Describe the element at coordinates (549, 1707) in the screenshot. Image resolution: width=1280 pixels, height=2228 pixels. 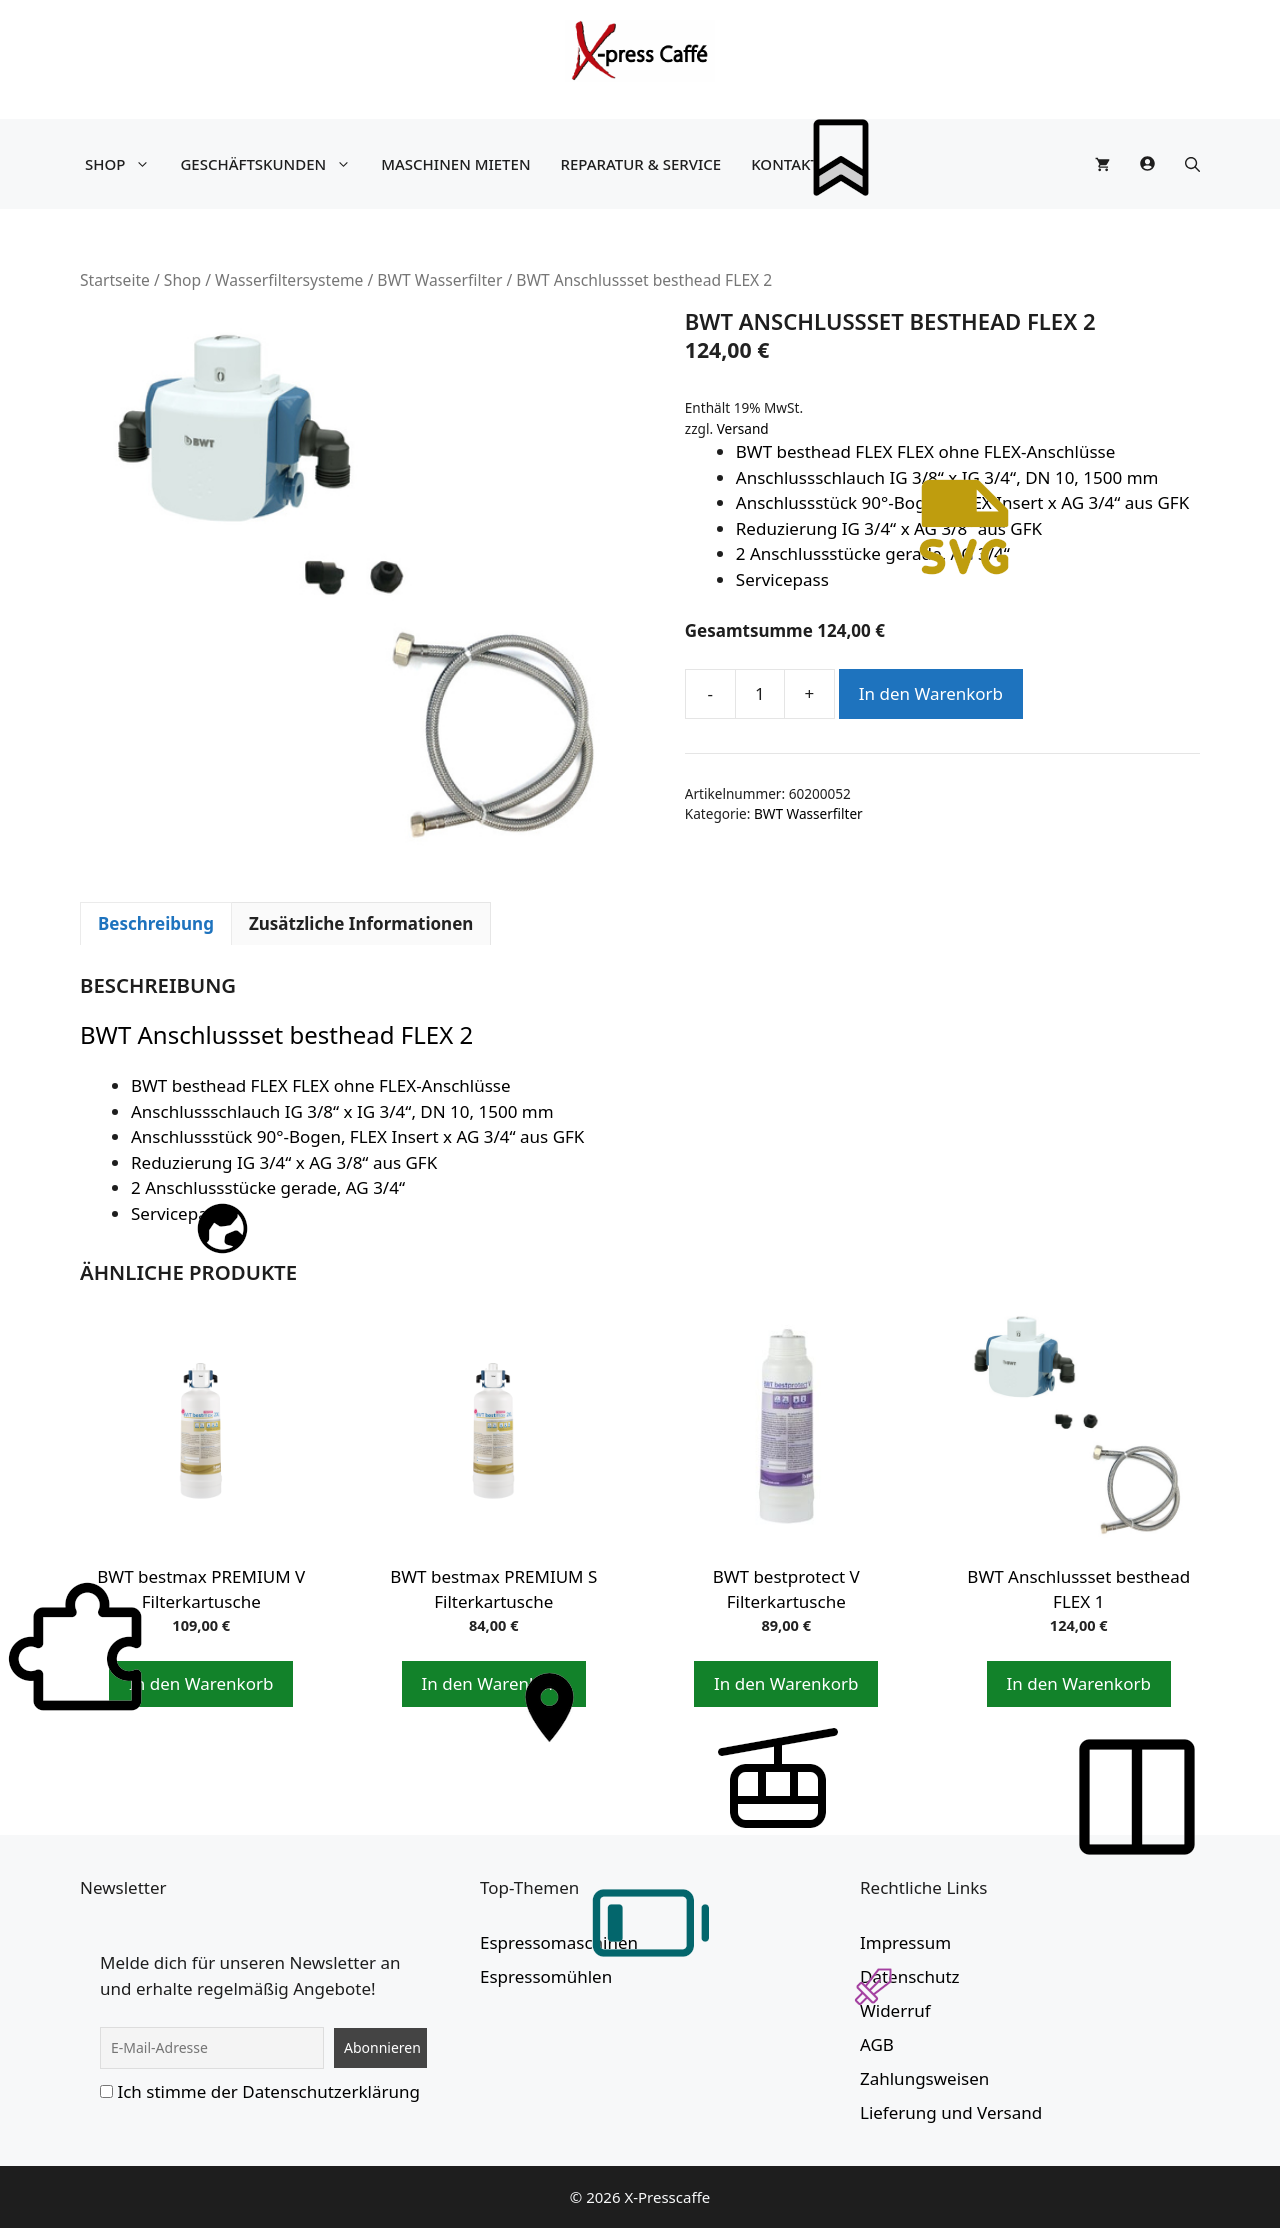
I see `view current location on map` at that location.